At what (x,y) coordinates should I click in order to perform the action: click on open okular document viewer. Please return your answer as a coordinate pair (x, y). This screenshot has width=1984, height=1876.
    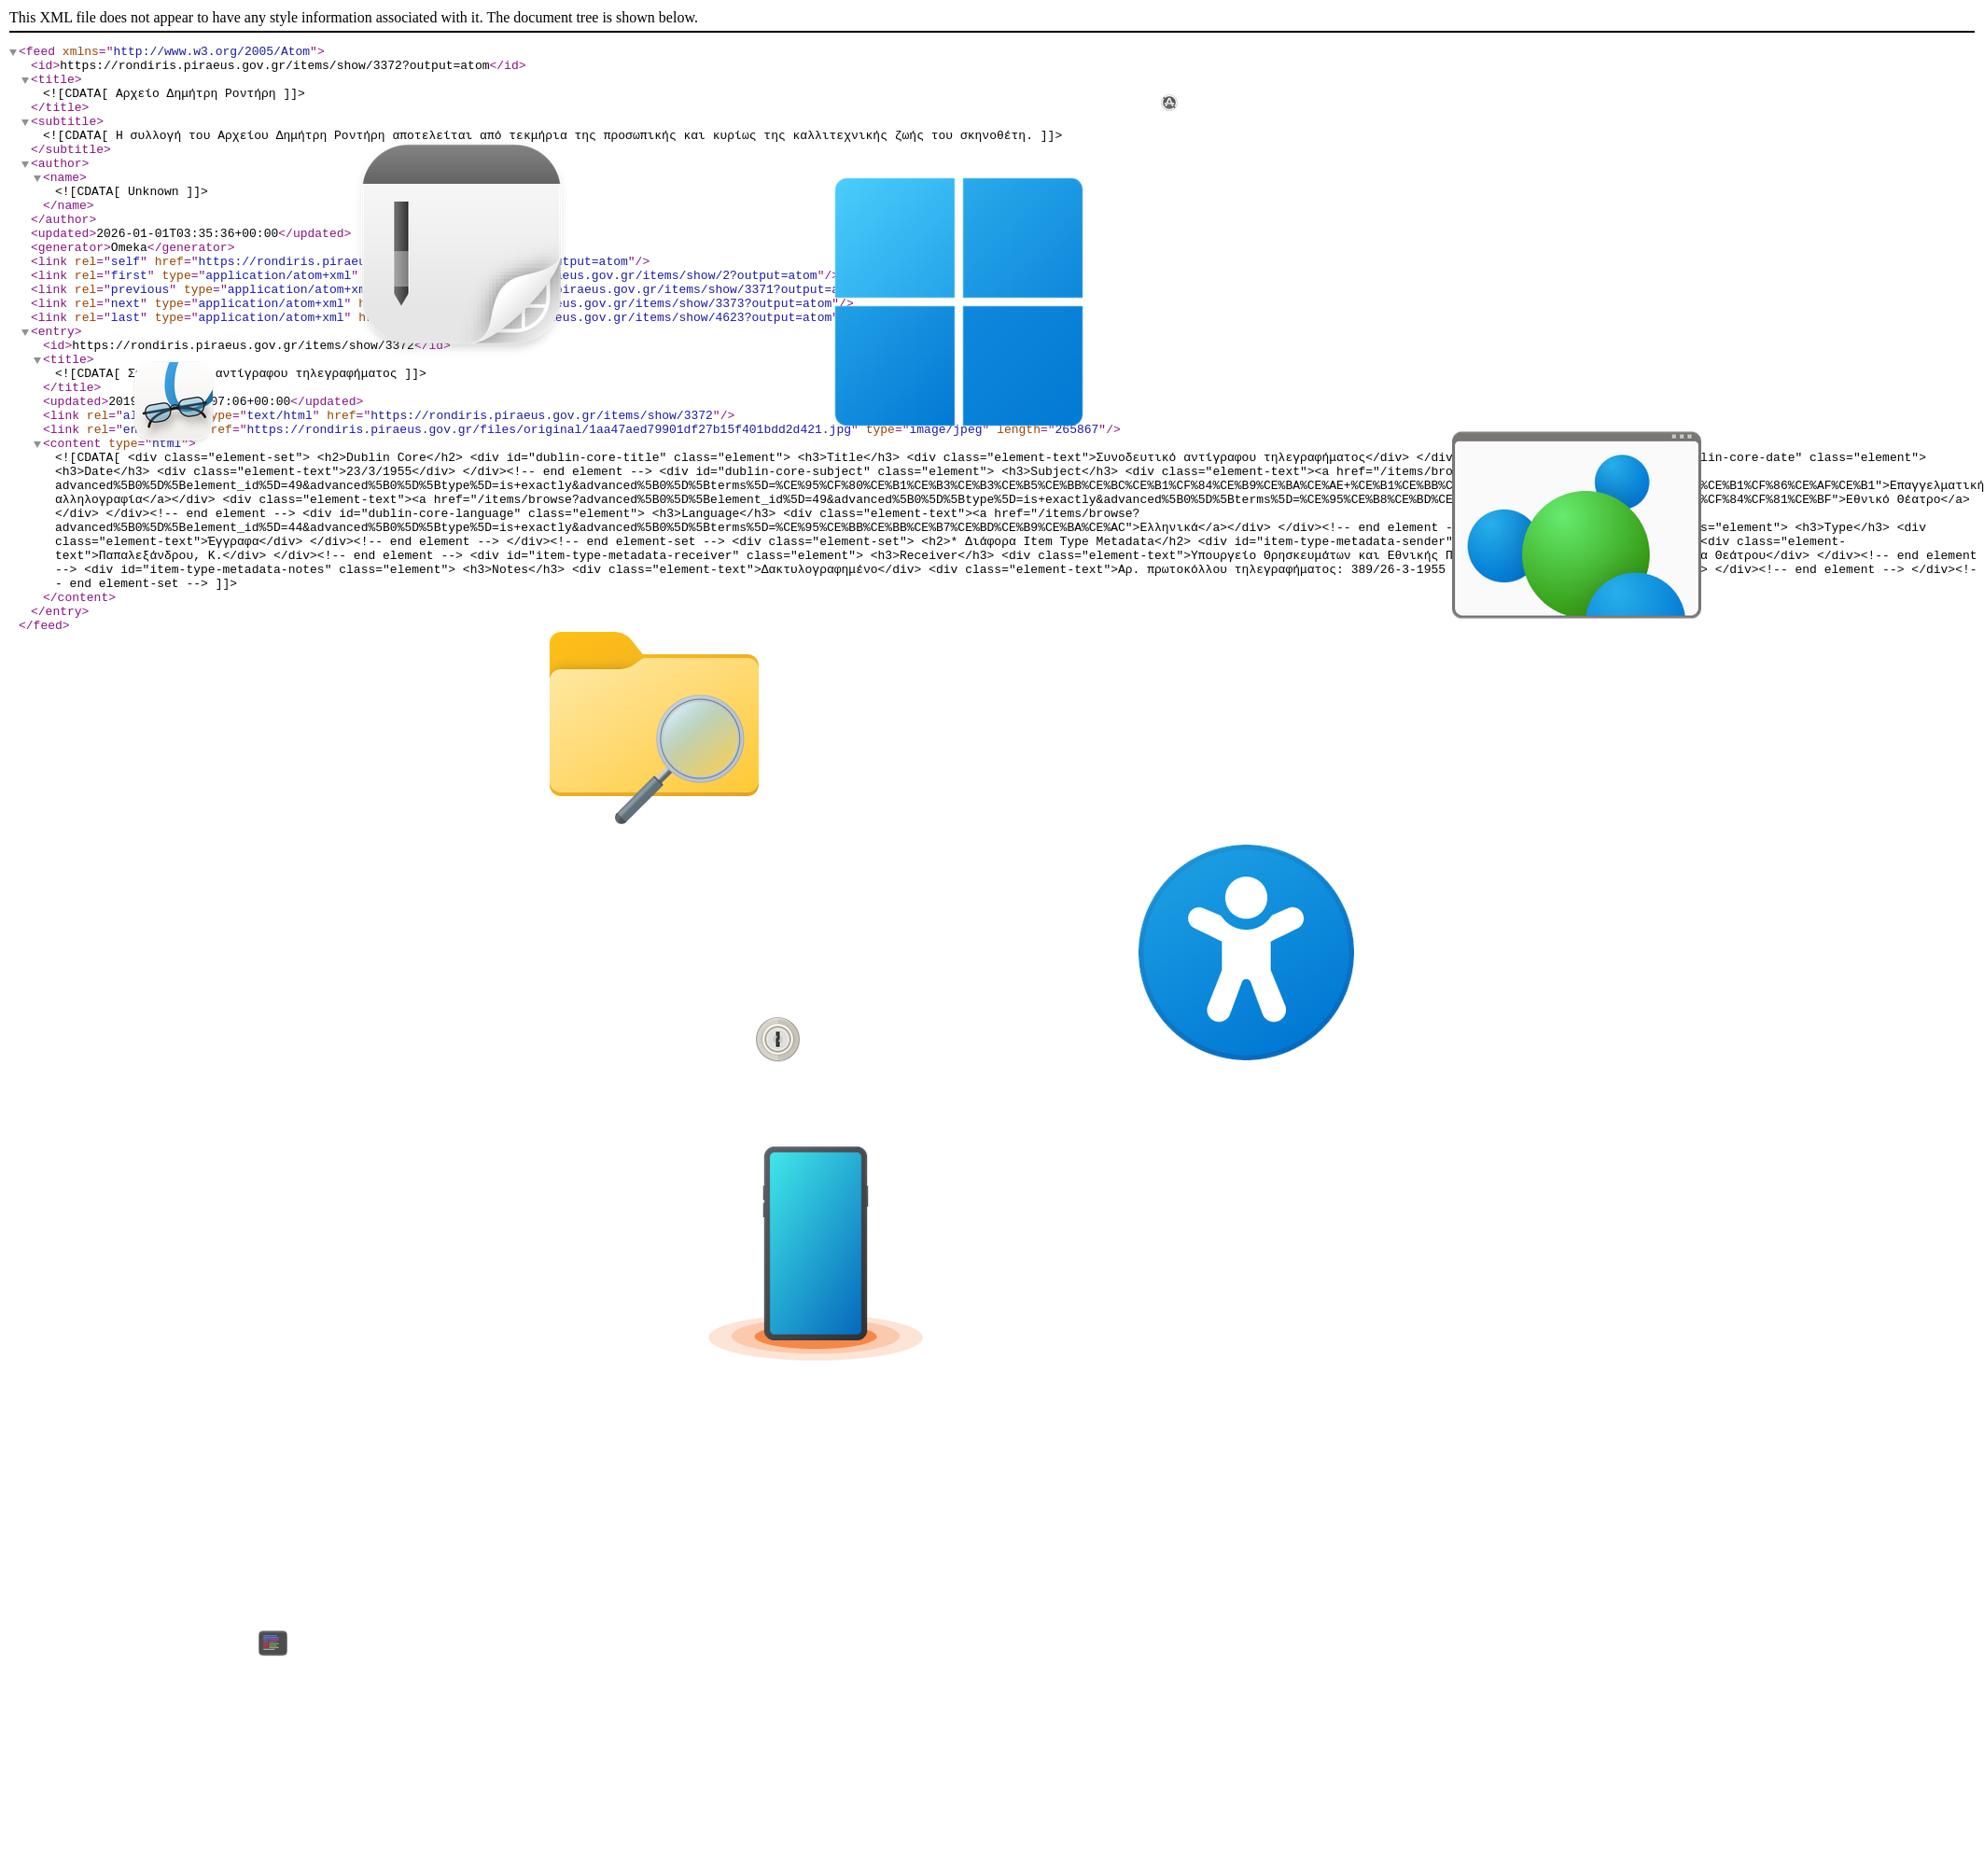
    Looking at the image, I should click on (174, 401).